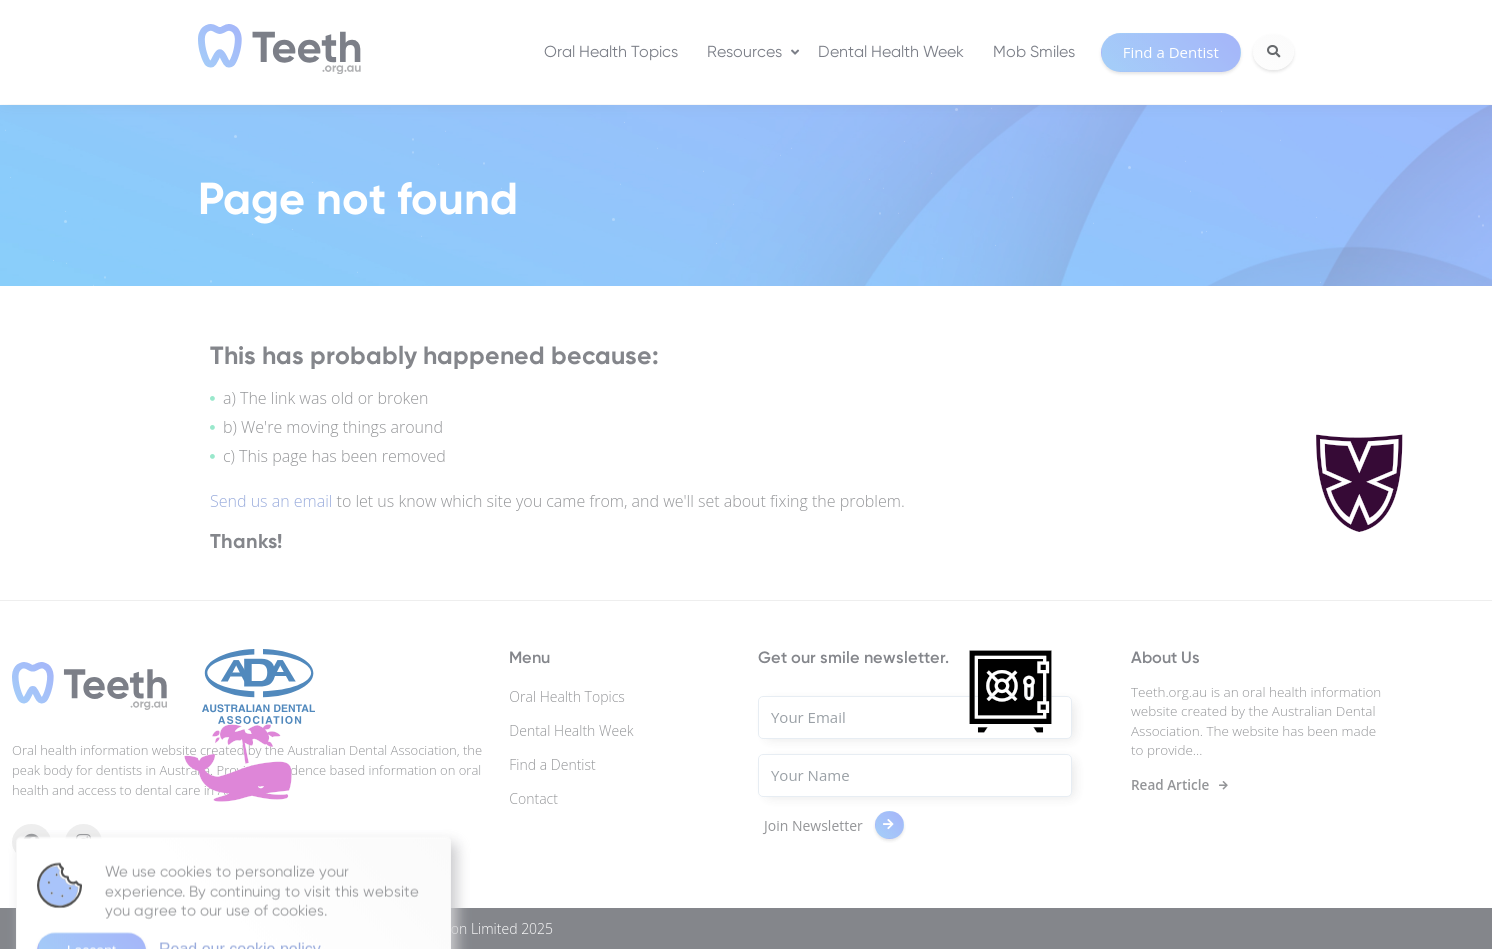 The image size is (1492, 949). I want to click on activate shield or defensive ability, so click(1360, 483).